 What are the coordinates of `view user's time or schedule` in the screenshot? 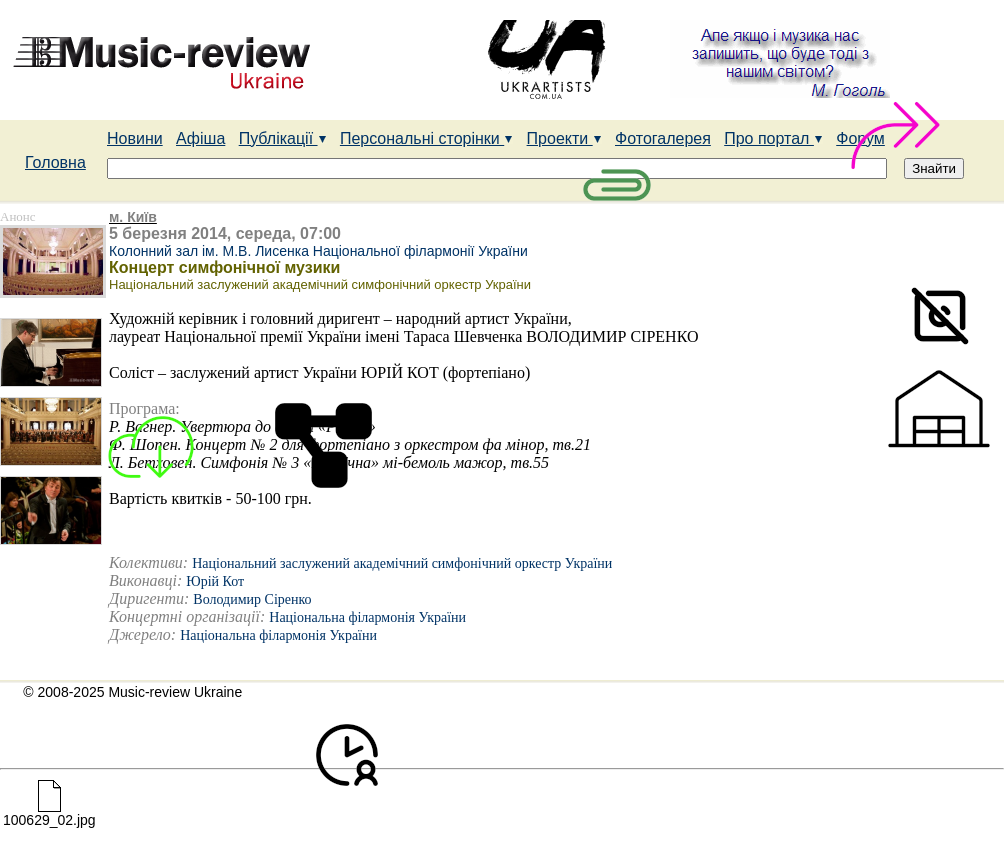 It's located at (347, 755).